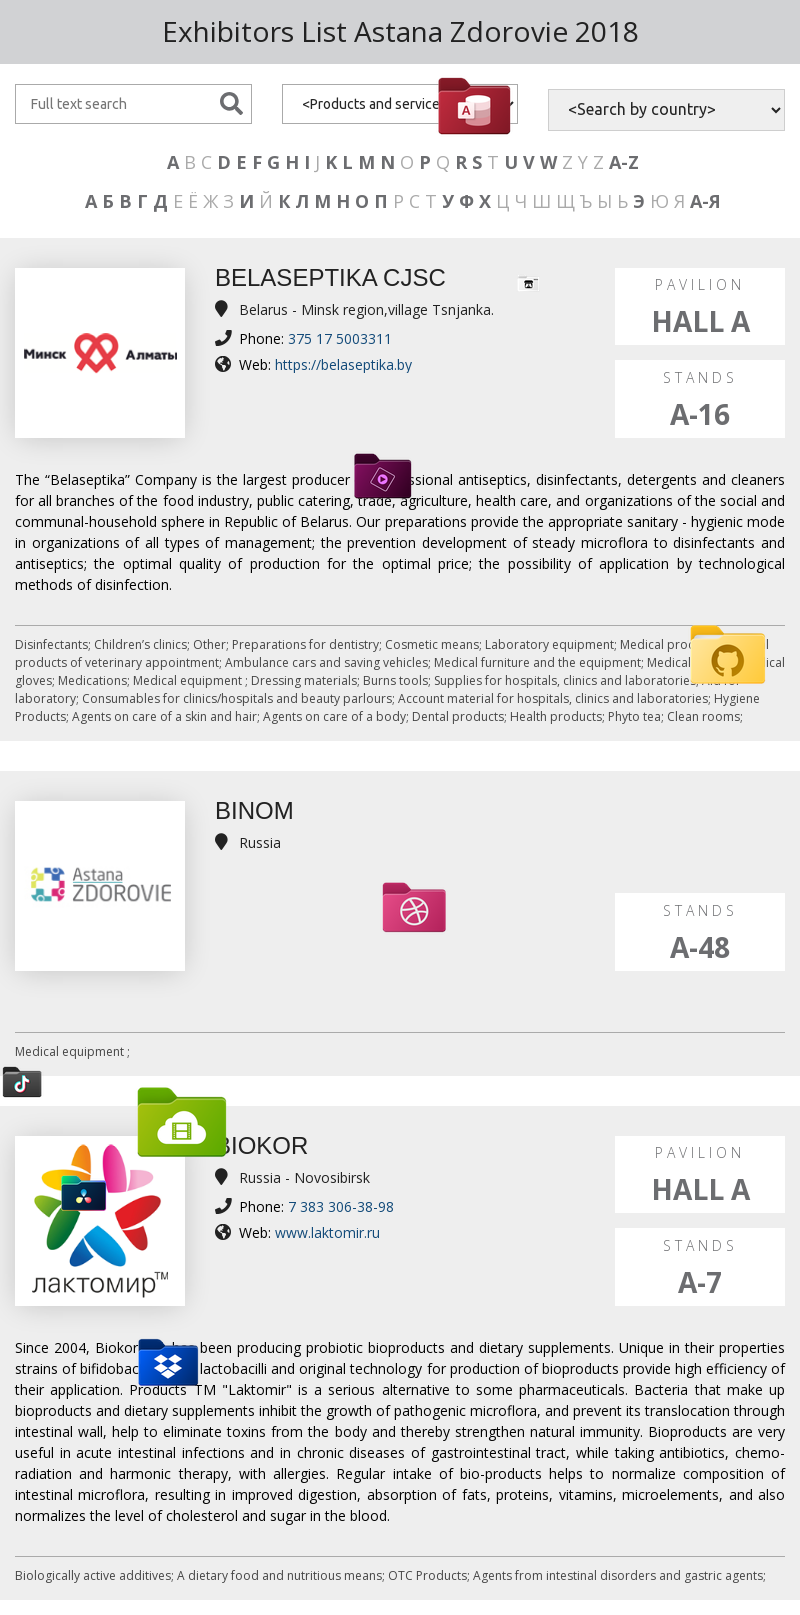 This screenshot has width=800, height=1615. What do you see at coordinates (474, 108) in the screenshot?
I see `folder containing microsoft access database files` at bounding box center [474, 108].